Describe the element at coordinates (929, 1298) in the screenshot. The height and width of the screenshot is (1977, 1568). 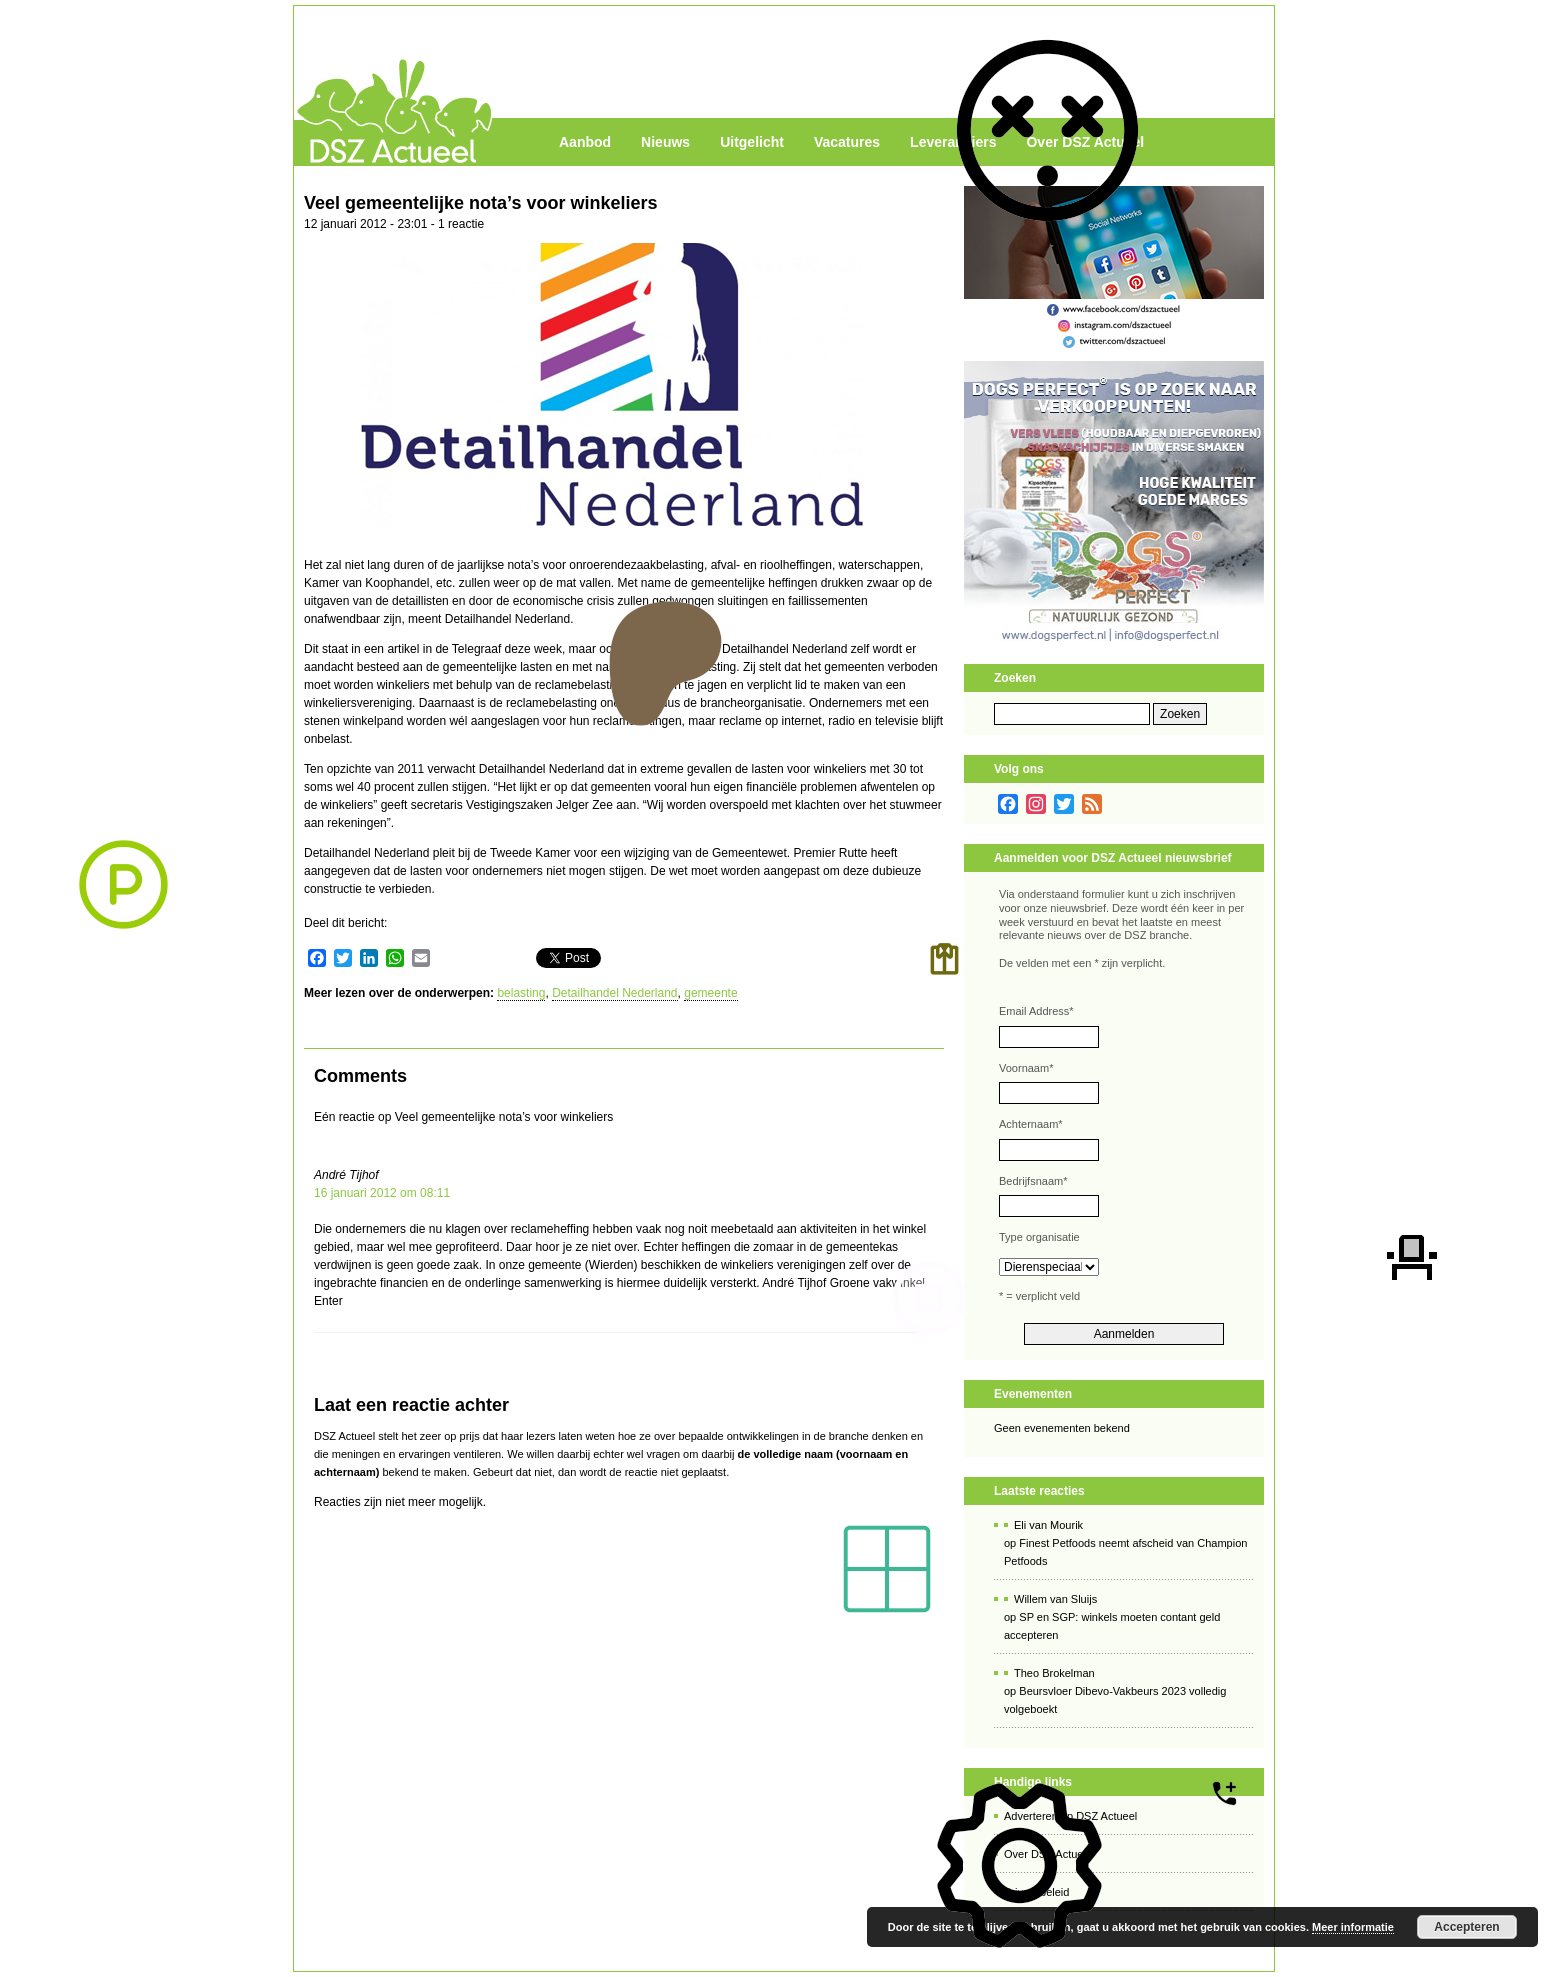
I see `stop media playback` at that location.